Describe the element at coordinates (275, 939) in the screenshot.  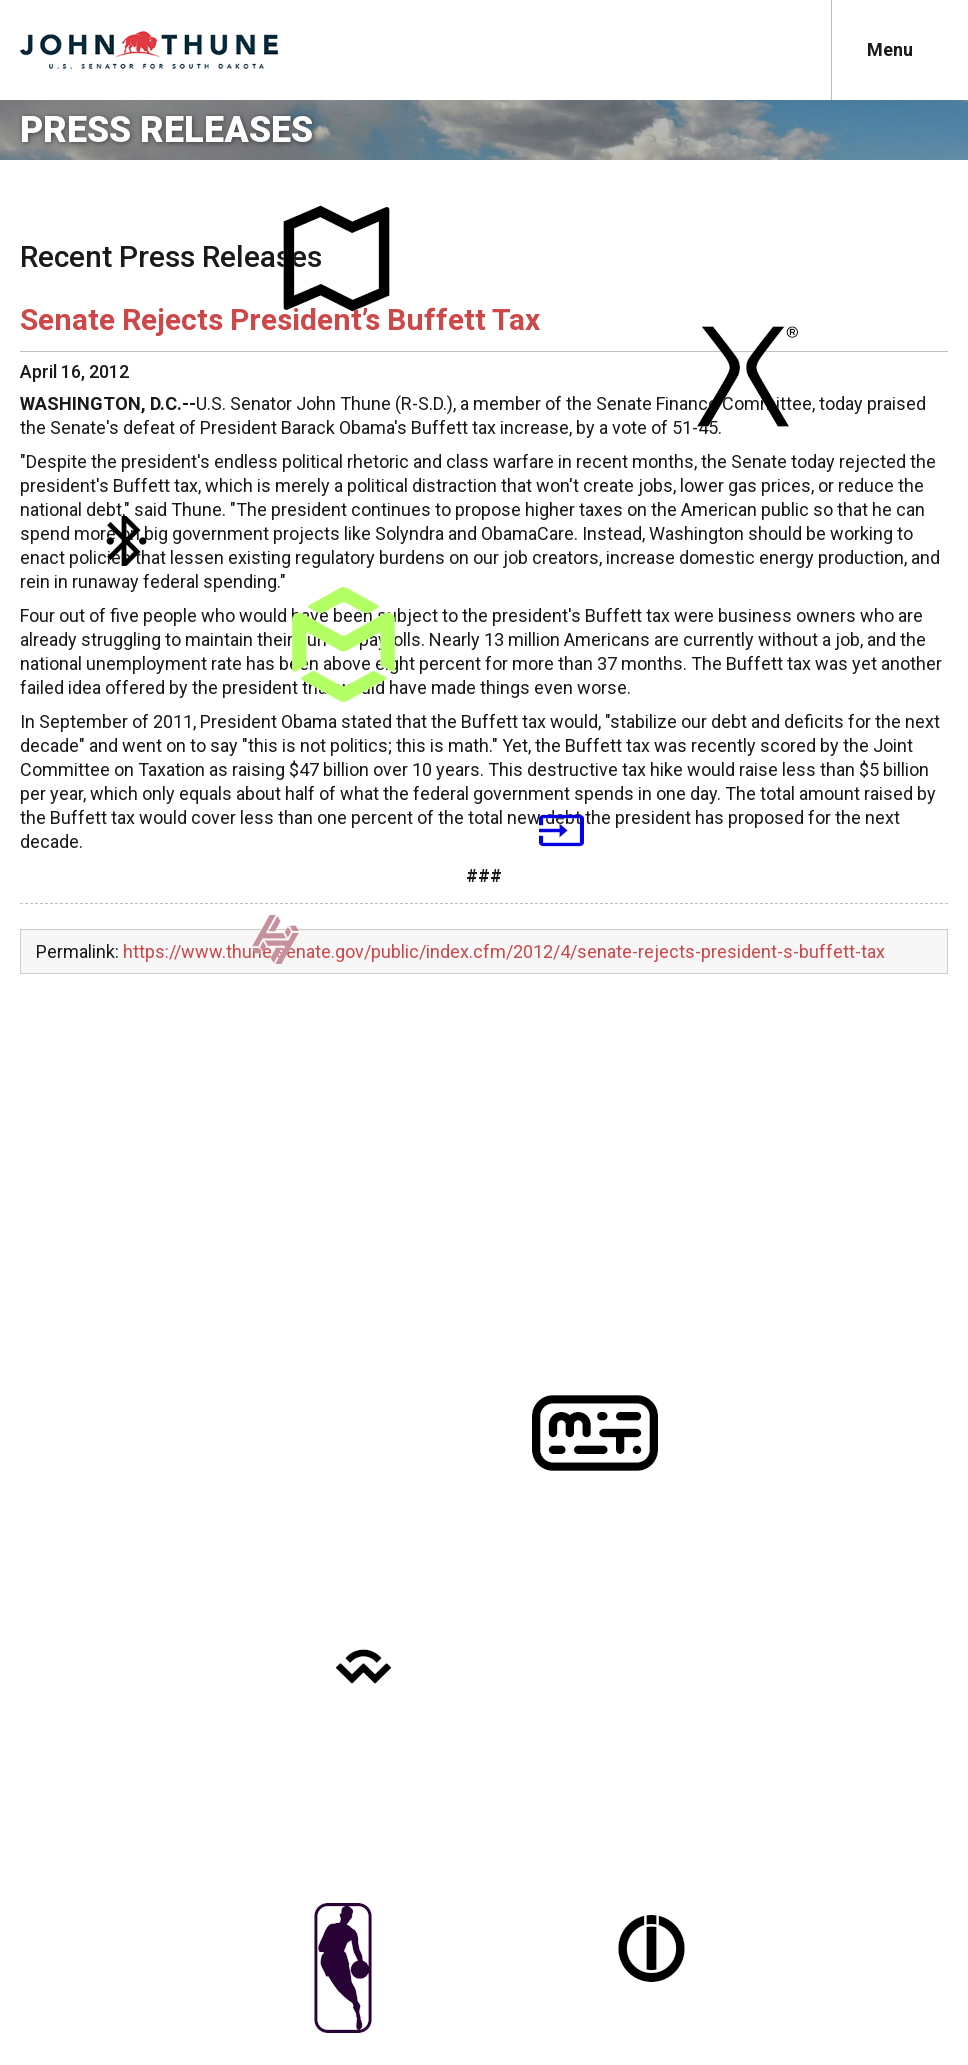
I see `handshake protocol logo` at that location.